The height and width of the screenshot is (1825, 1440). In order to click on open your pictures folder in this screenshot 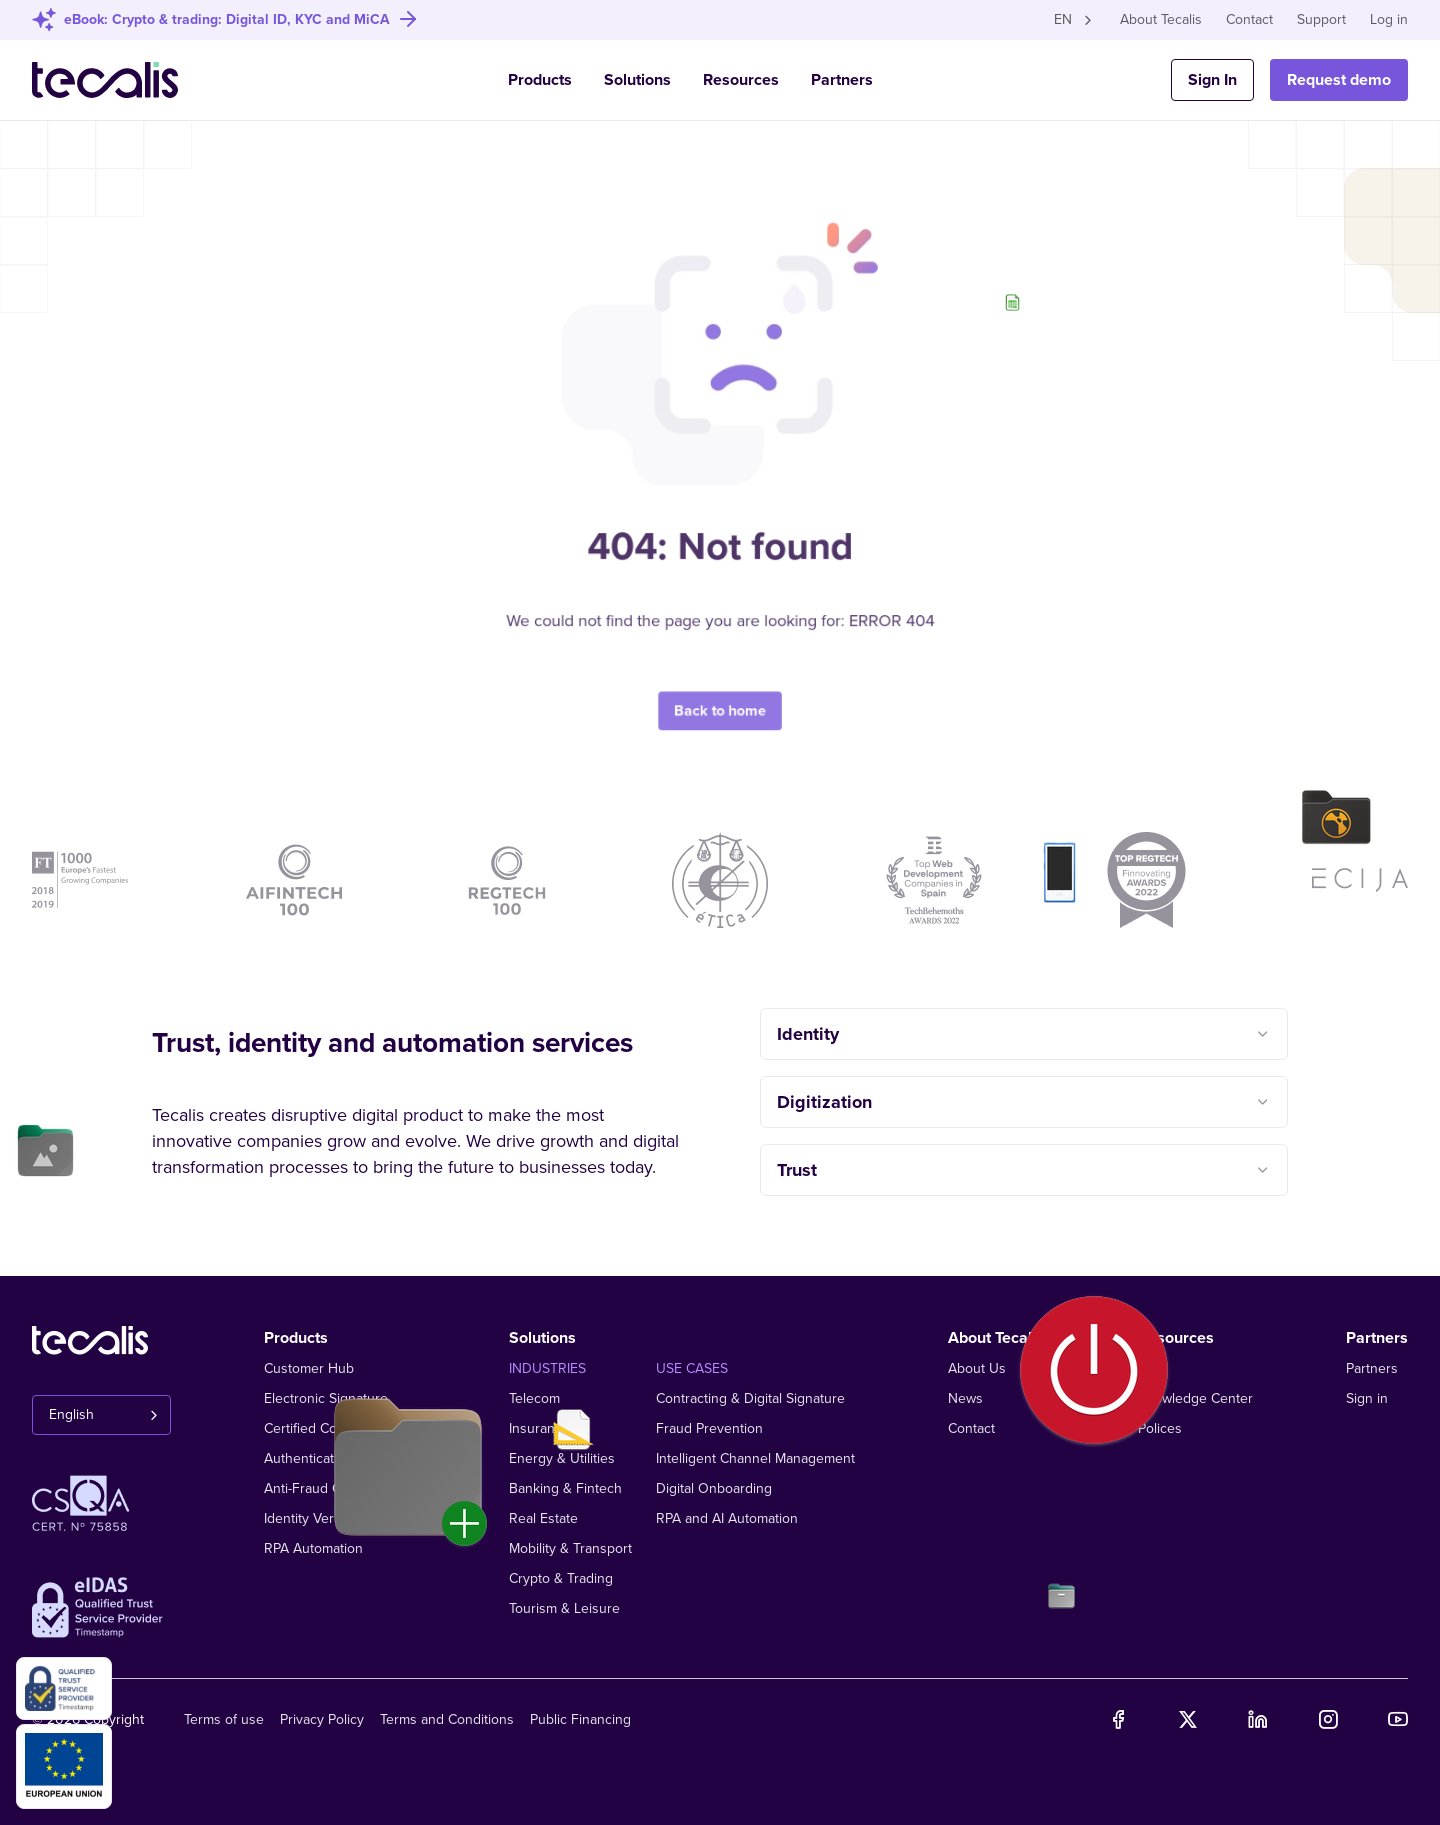, I will do `click(45, 1150)`.